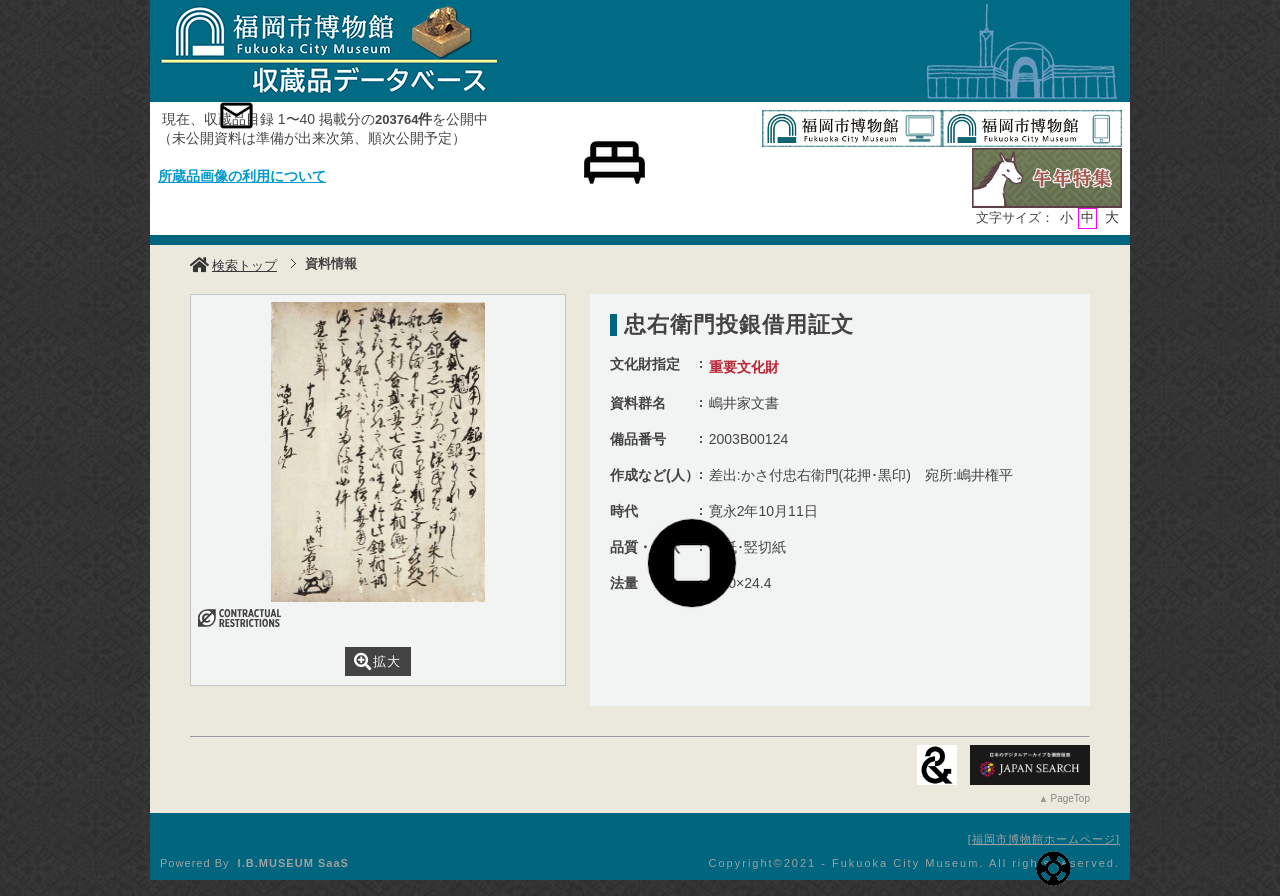  I want to click on access help and support options, so click(1053, 868).